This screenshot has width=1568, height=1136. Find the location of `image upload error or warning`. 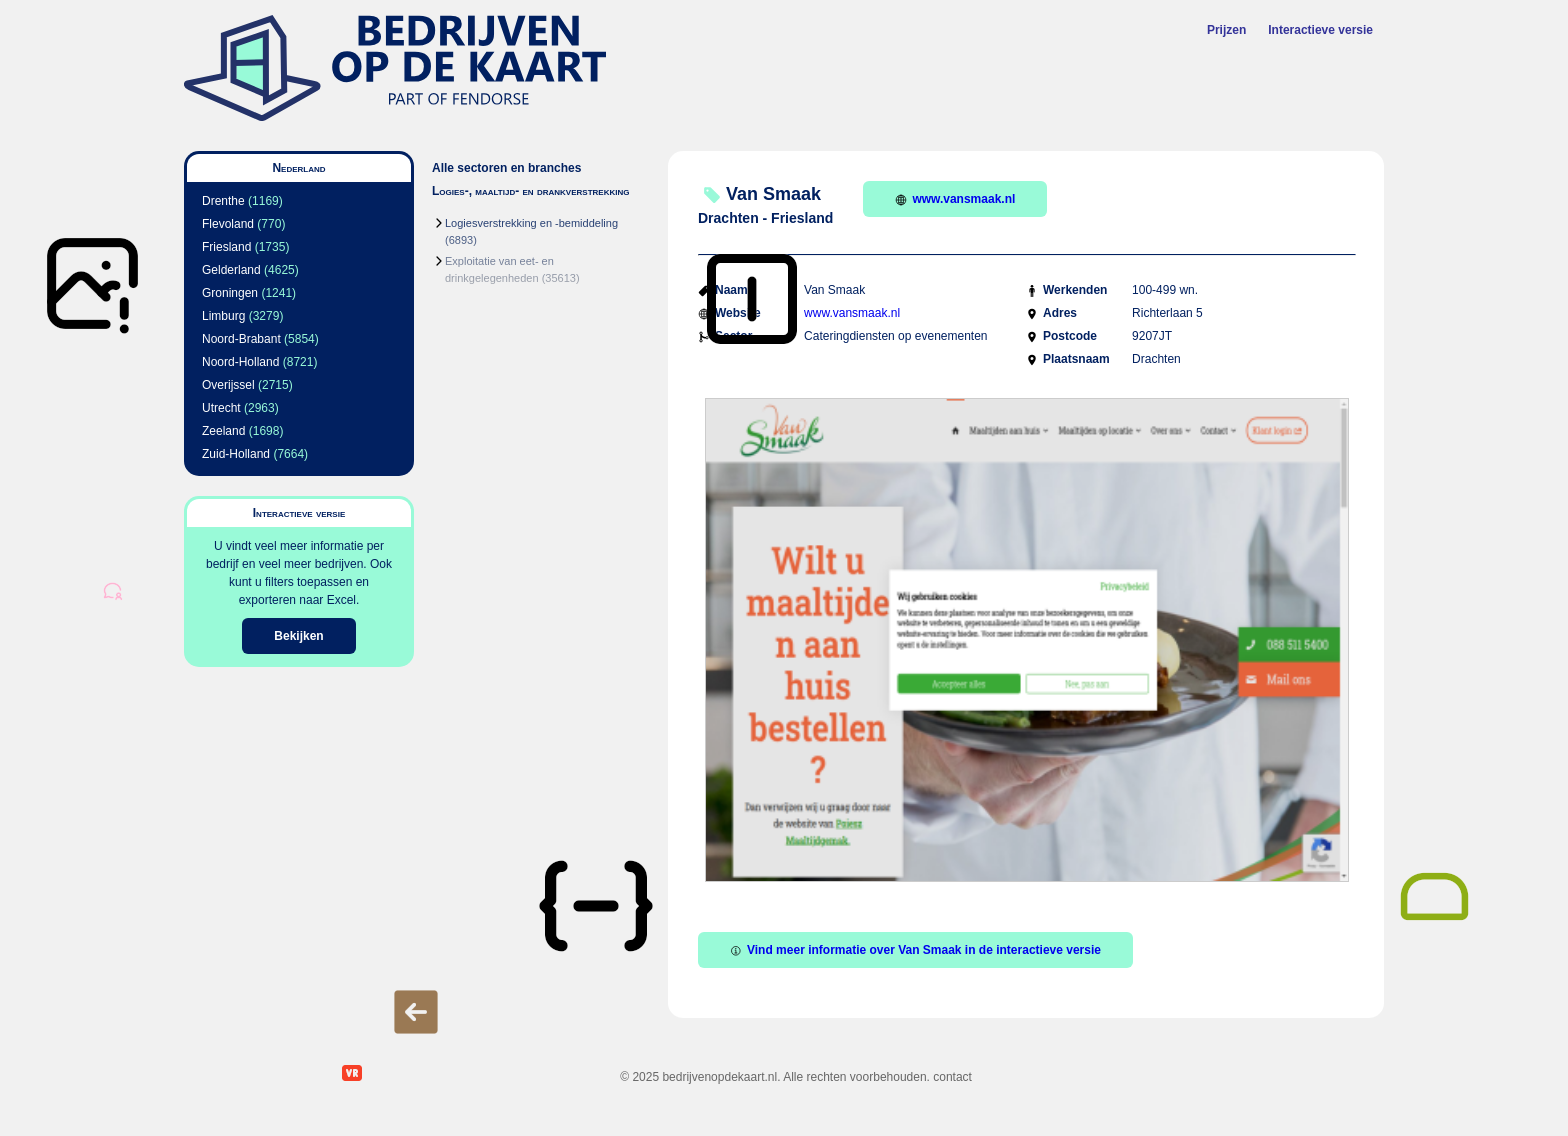

image upload error or warning is located at coordinates (92, 283).